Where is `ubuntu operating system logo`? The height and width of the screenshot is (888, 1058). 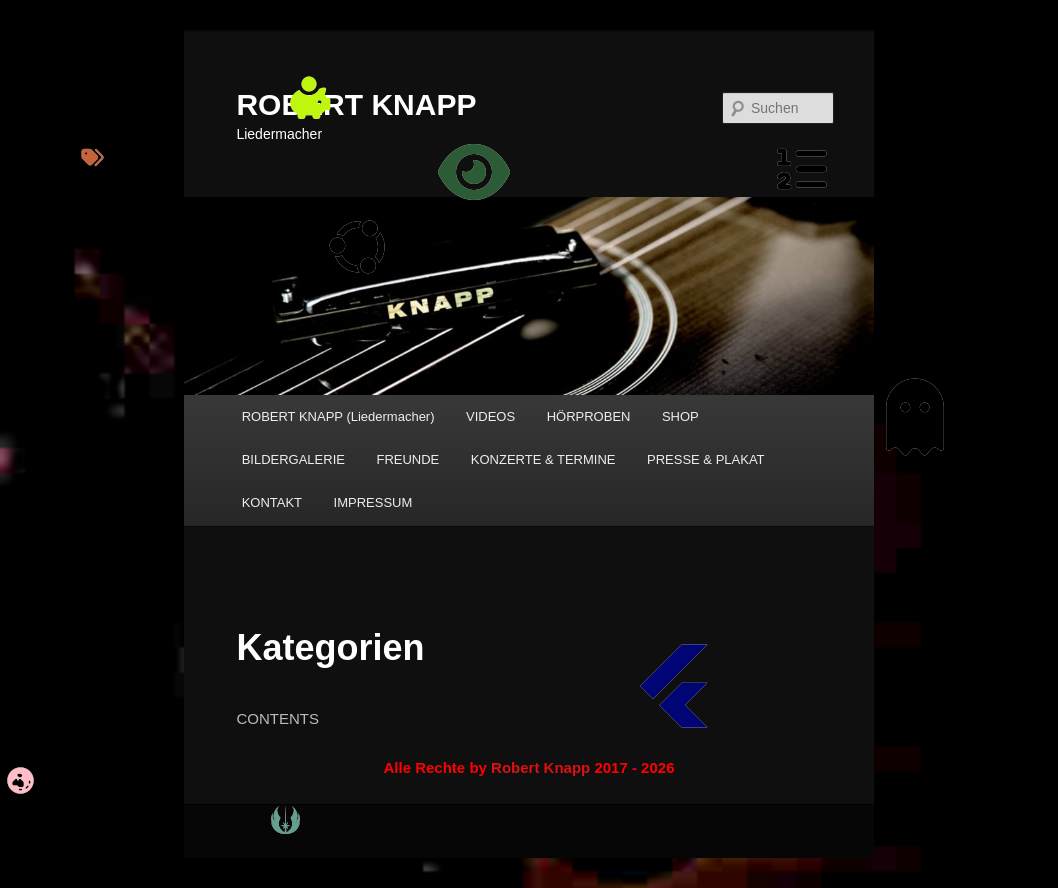
ubuntu operating system logo is located at coordinates (359, 247).